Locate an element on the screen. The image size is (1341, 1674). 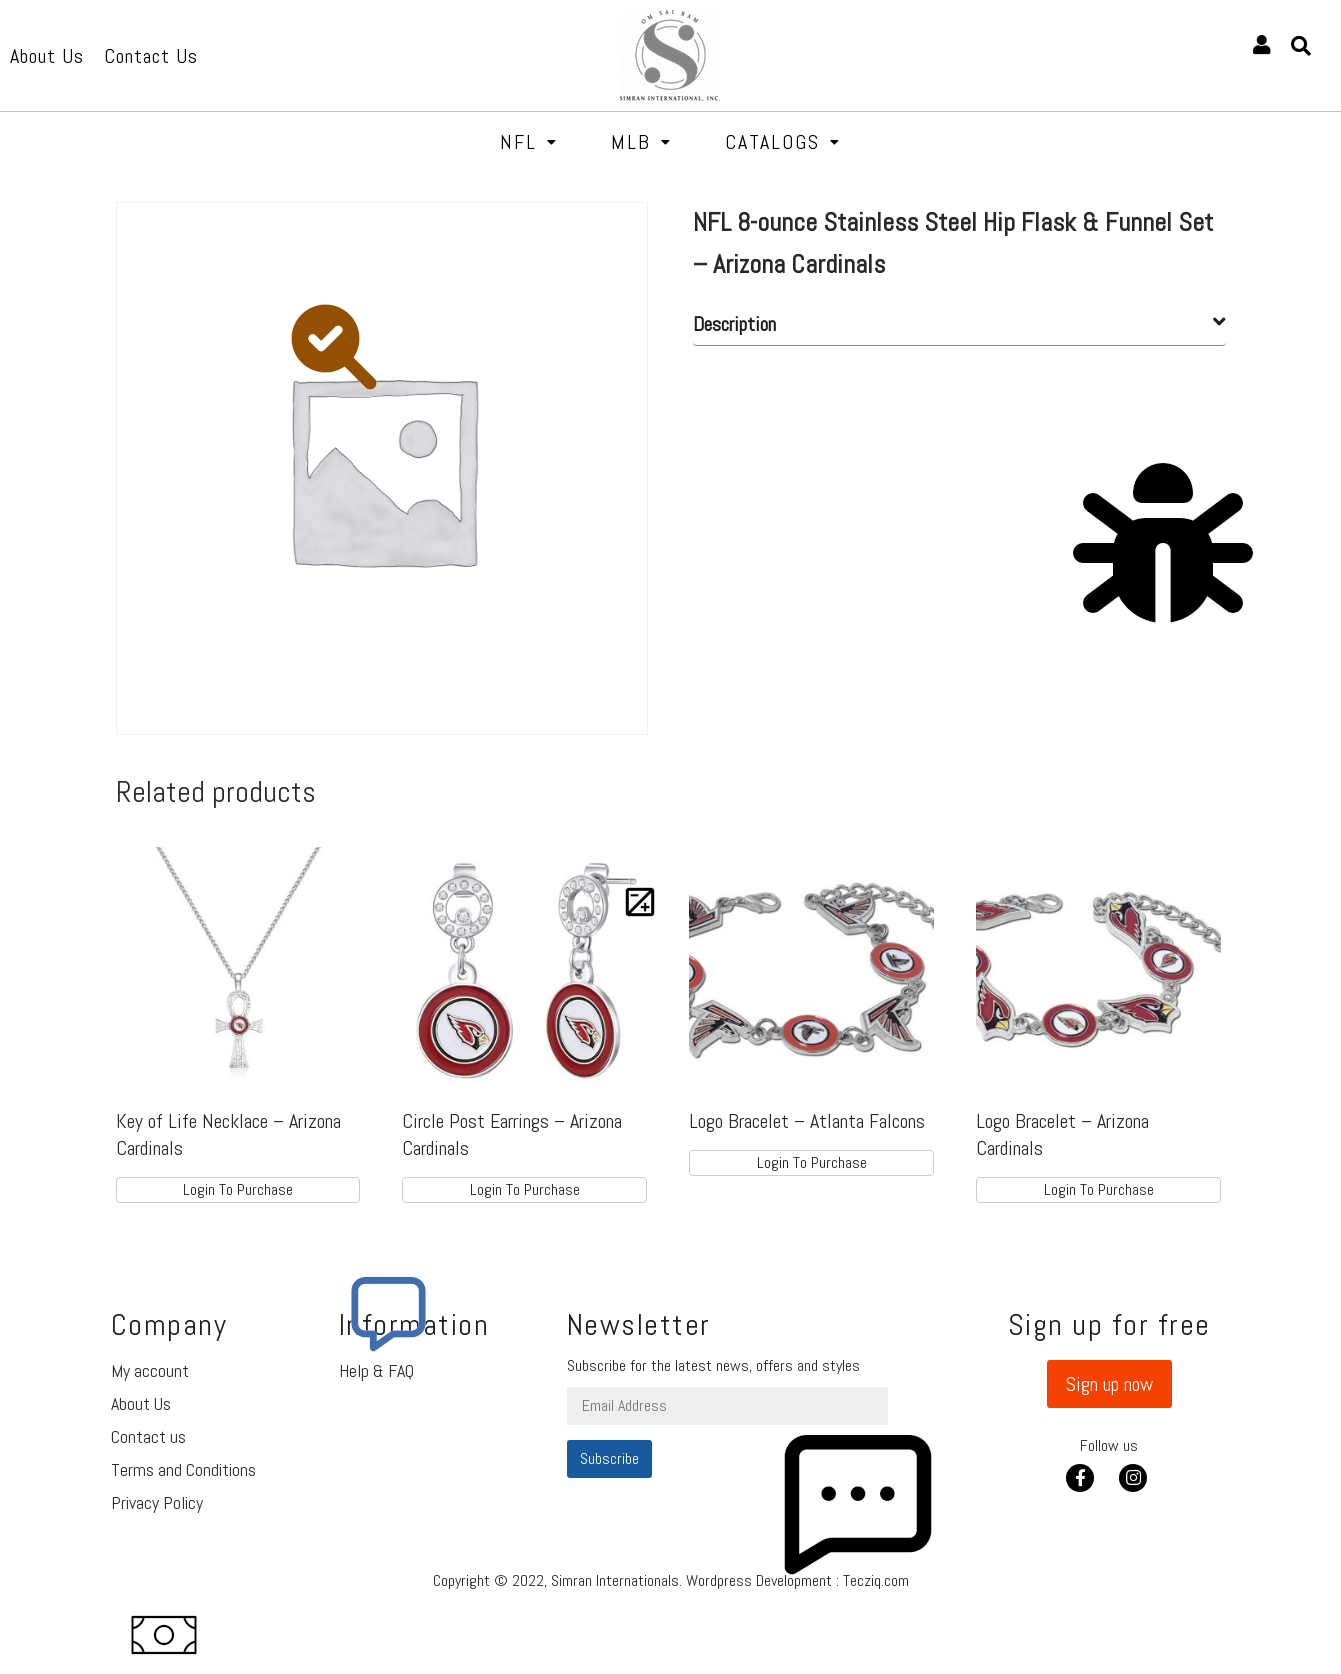
adjust image exposure settings is located at coordinates (640, 902).